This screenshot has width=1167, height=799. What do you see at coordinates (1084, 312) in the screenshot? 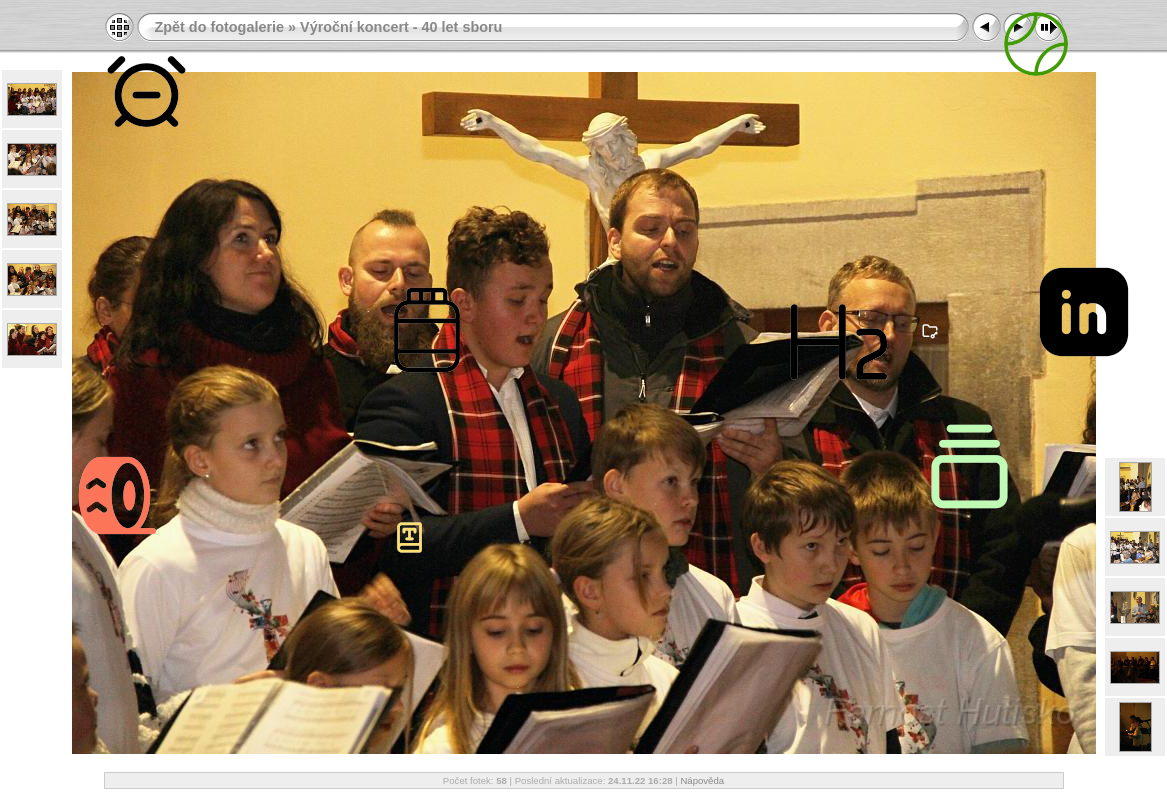
I see `connect with LinkedIn` at bounding box center [1084, 312].